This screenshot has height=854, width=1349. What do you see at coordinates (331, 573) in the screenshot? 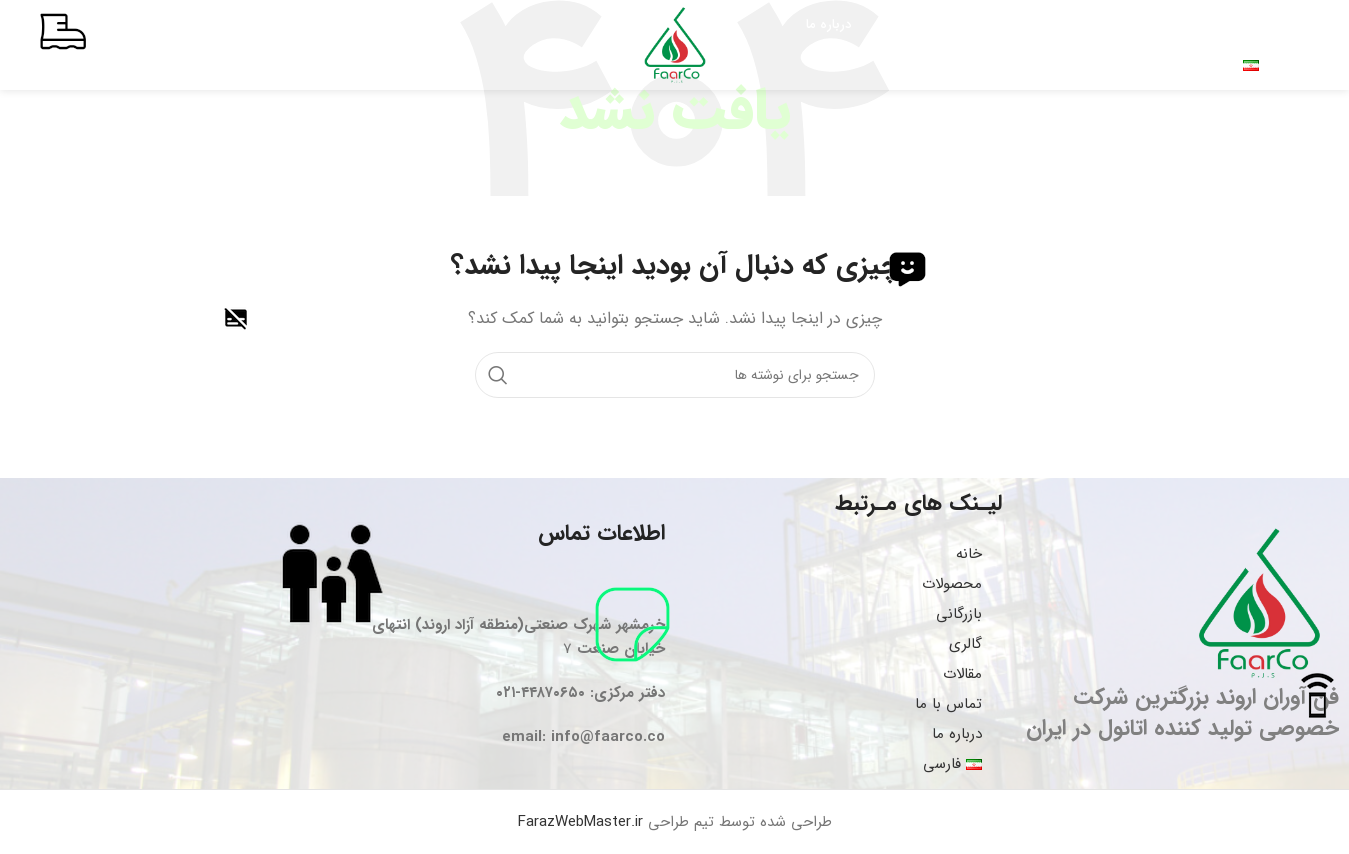
I see `indicates family restroom facility nearby` at bounding box center [331, 573].